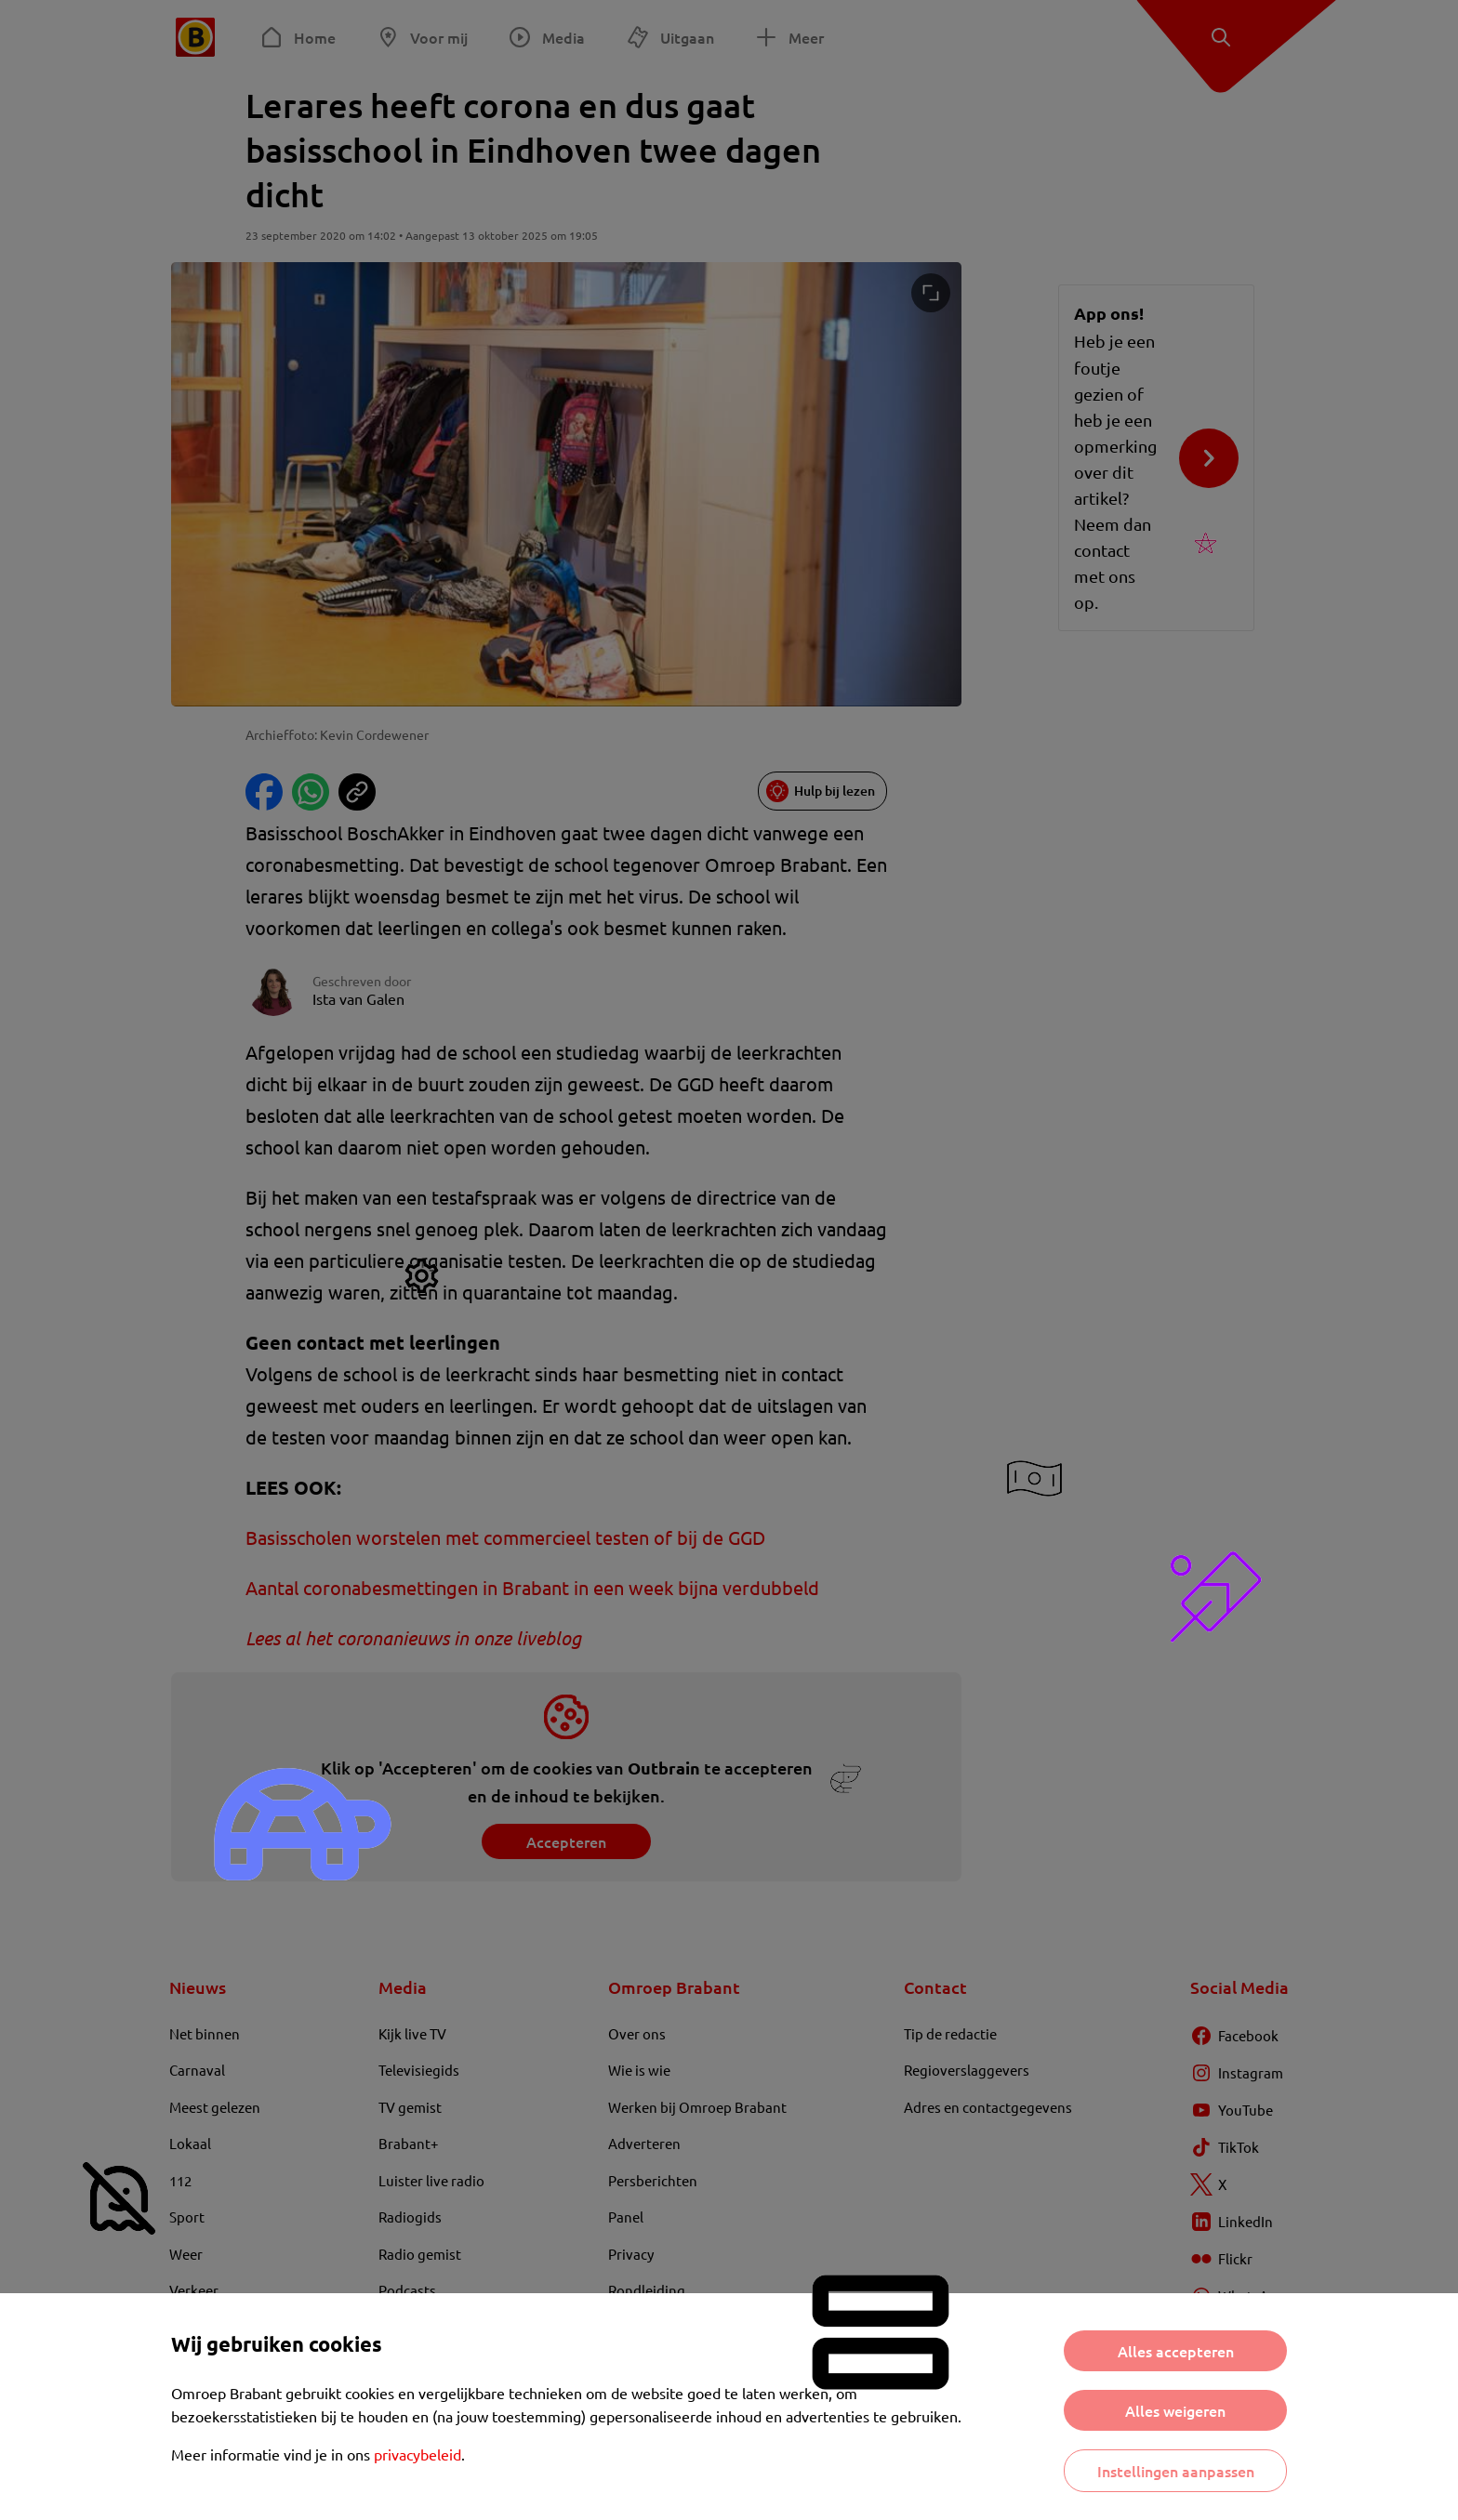 This screenshot has height=2520, width=1458. I want to click on switch to row view layout, so click(881, 2332).